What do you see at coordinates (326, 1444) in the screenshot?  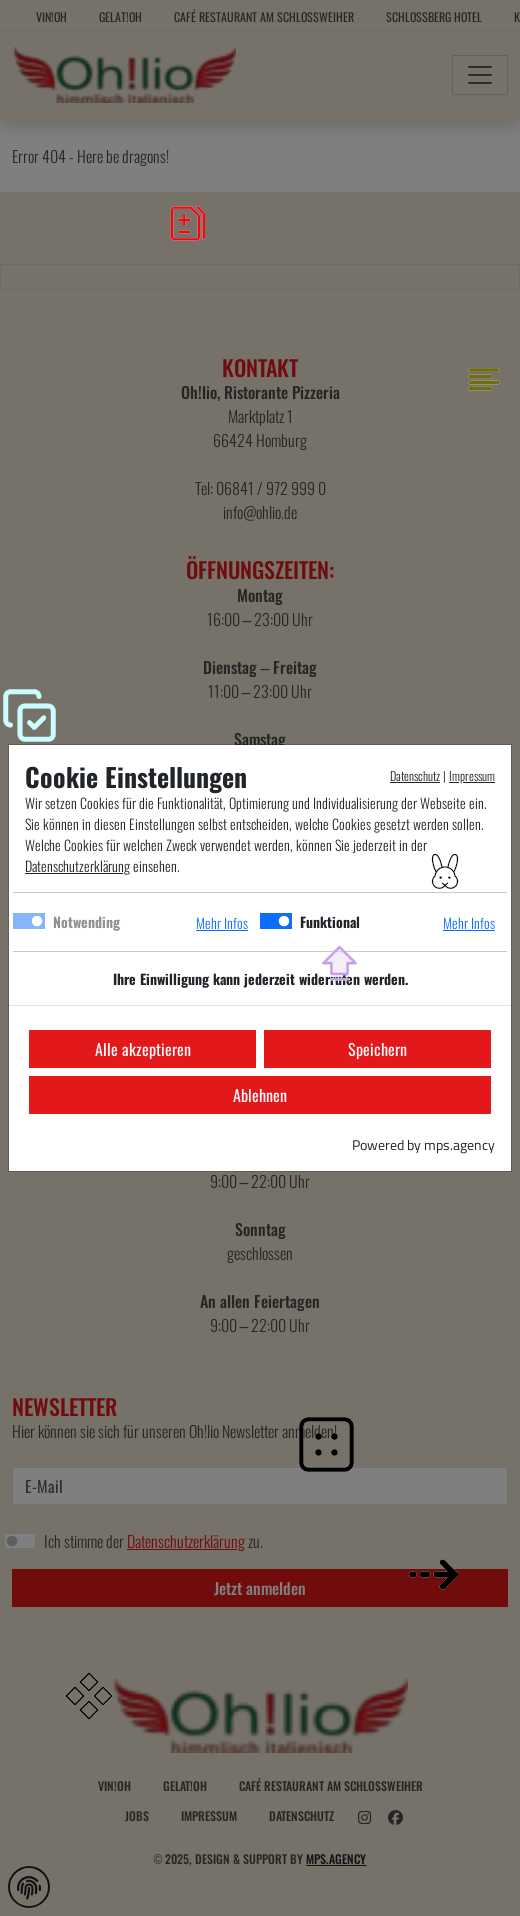 I see `roll or randomize with a value of four` at bounding box center [326, 1444].